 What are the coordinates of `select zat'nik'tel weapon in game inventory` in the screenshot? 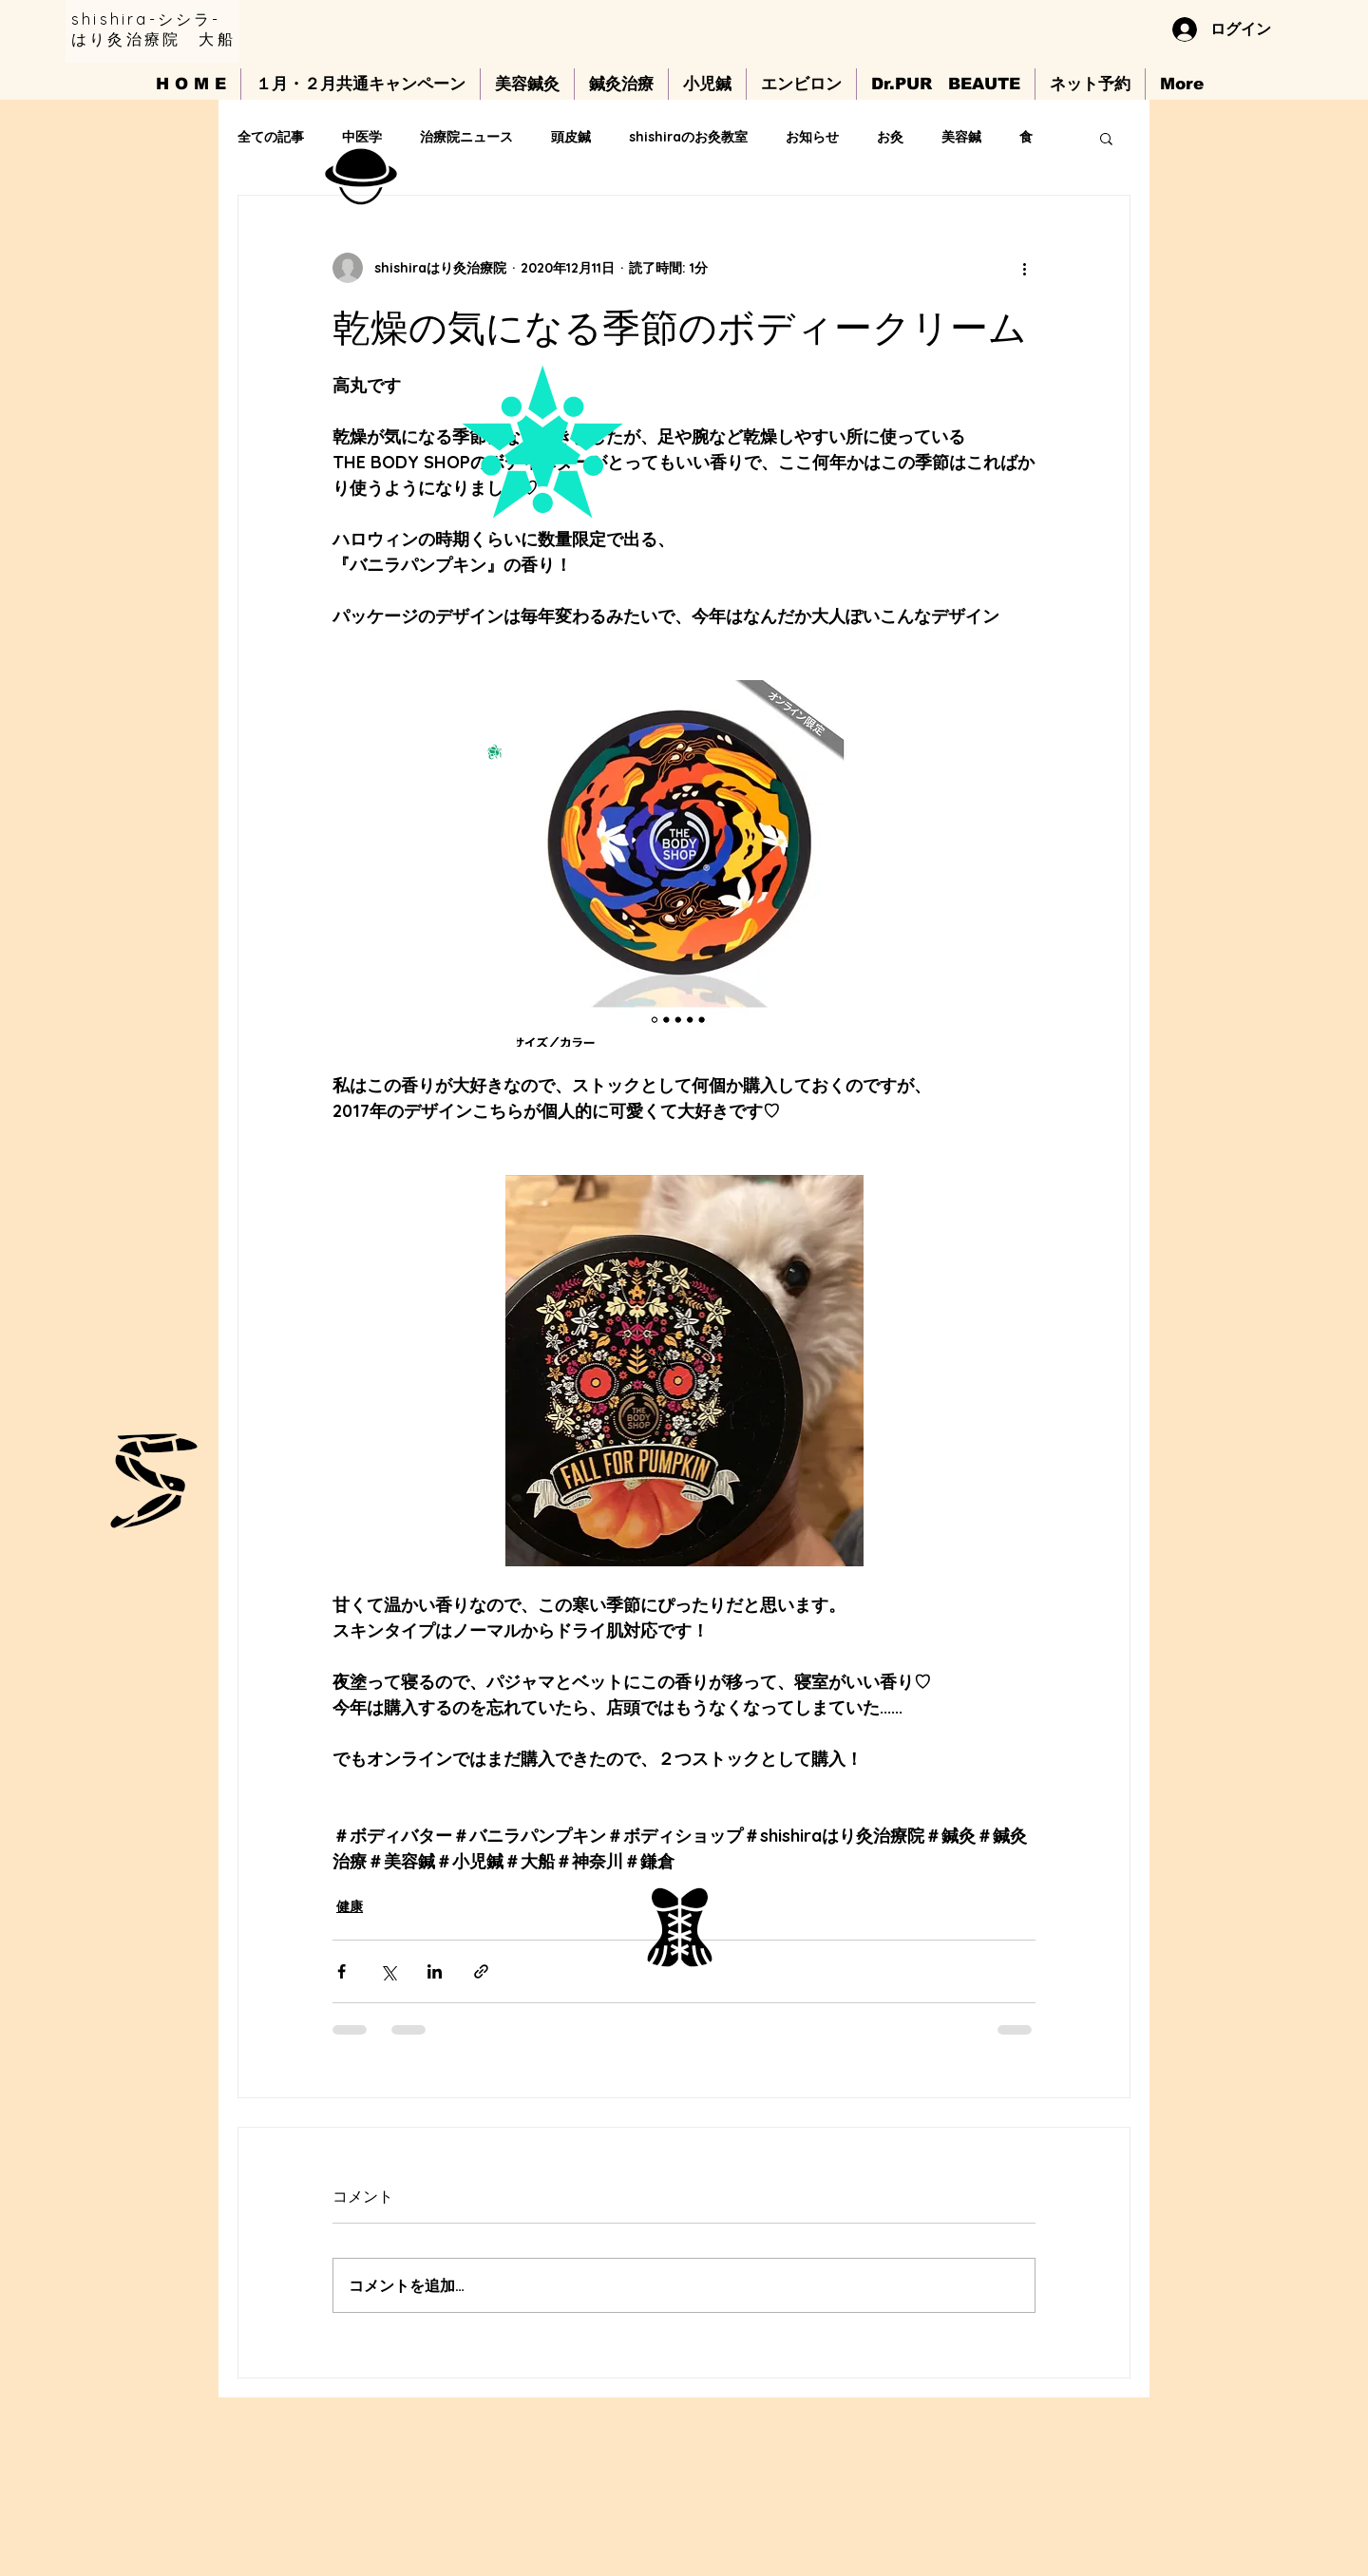 It's located at (154, 1481).